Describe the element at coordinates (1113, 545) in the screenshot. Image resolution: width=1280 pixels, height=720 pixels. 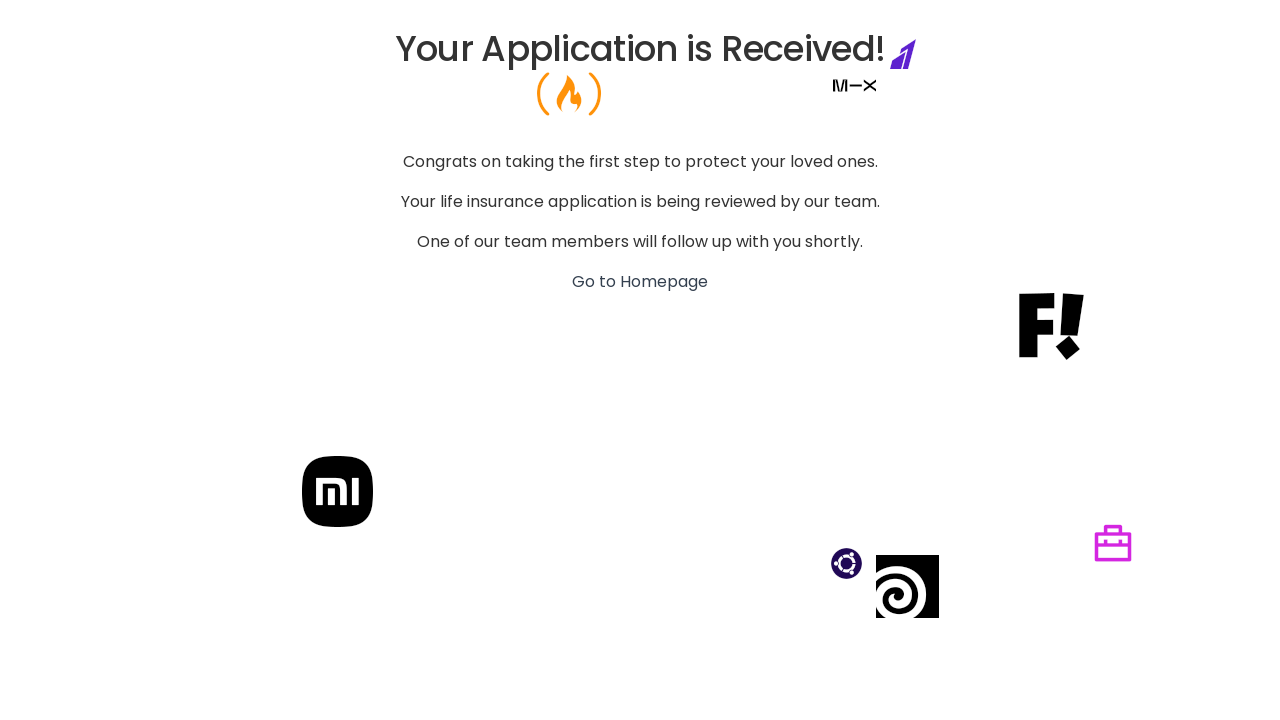
I see `access work or business documents` at that location.